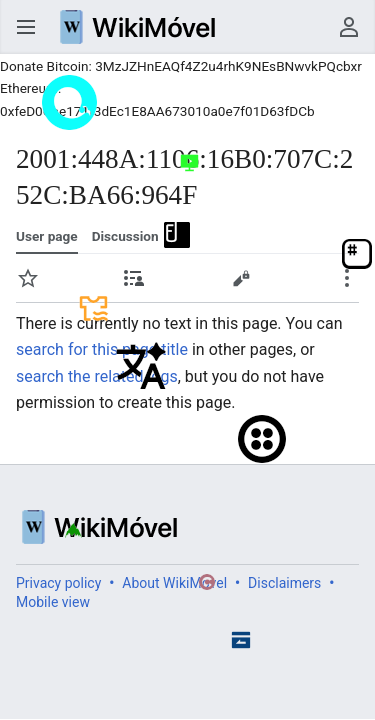  What do you see at coordinates (262, 439) in the screenshot?
I see `twilio logo - cloud communications platform` at bounding box center [262, 439].